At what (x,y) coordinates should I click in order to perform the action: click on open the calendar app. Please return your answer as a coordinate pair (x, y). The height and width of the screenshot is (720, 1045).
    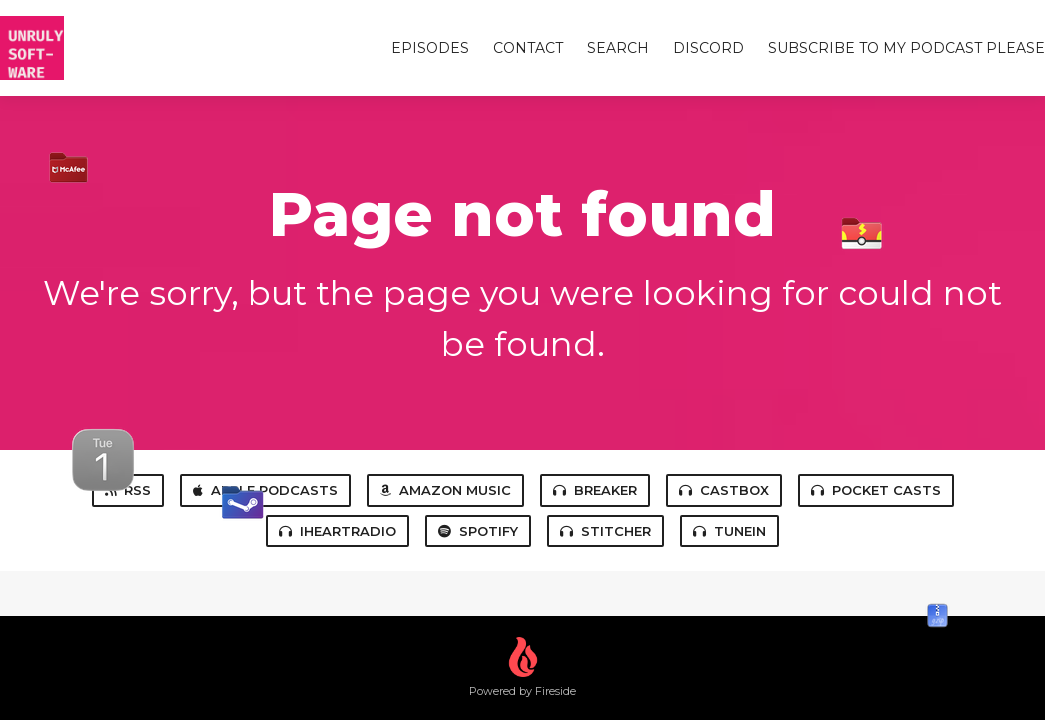
    Looking at the image, I should click on (103, 460).